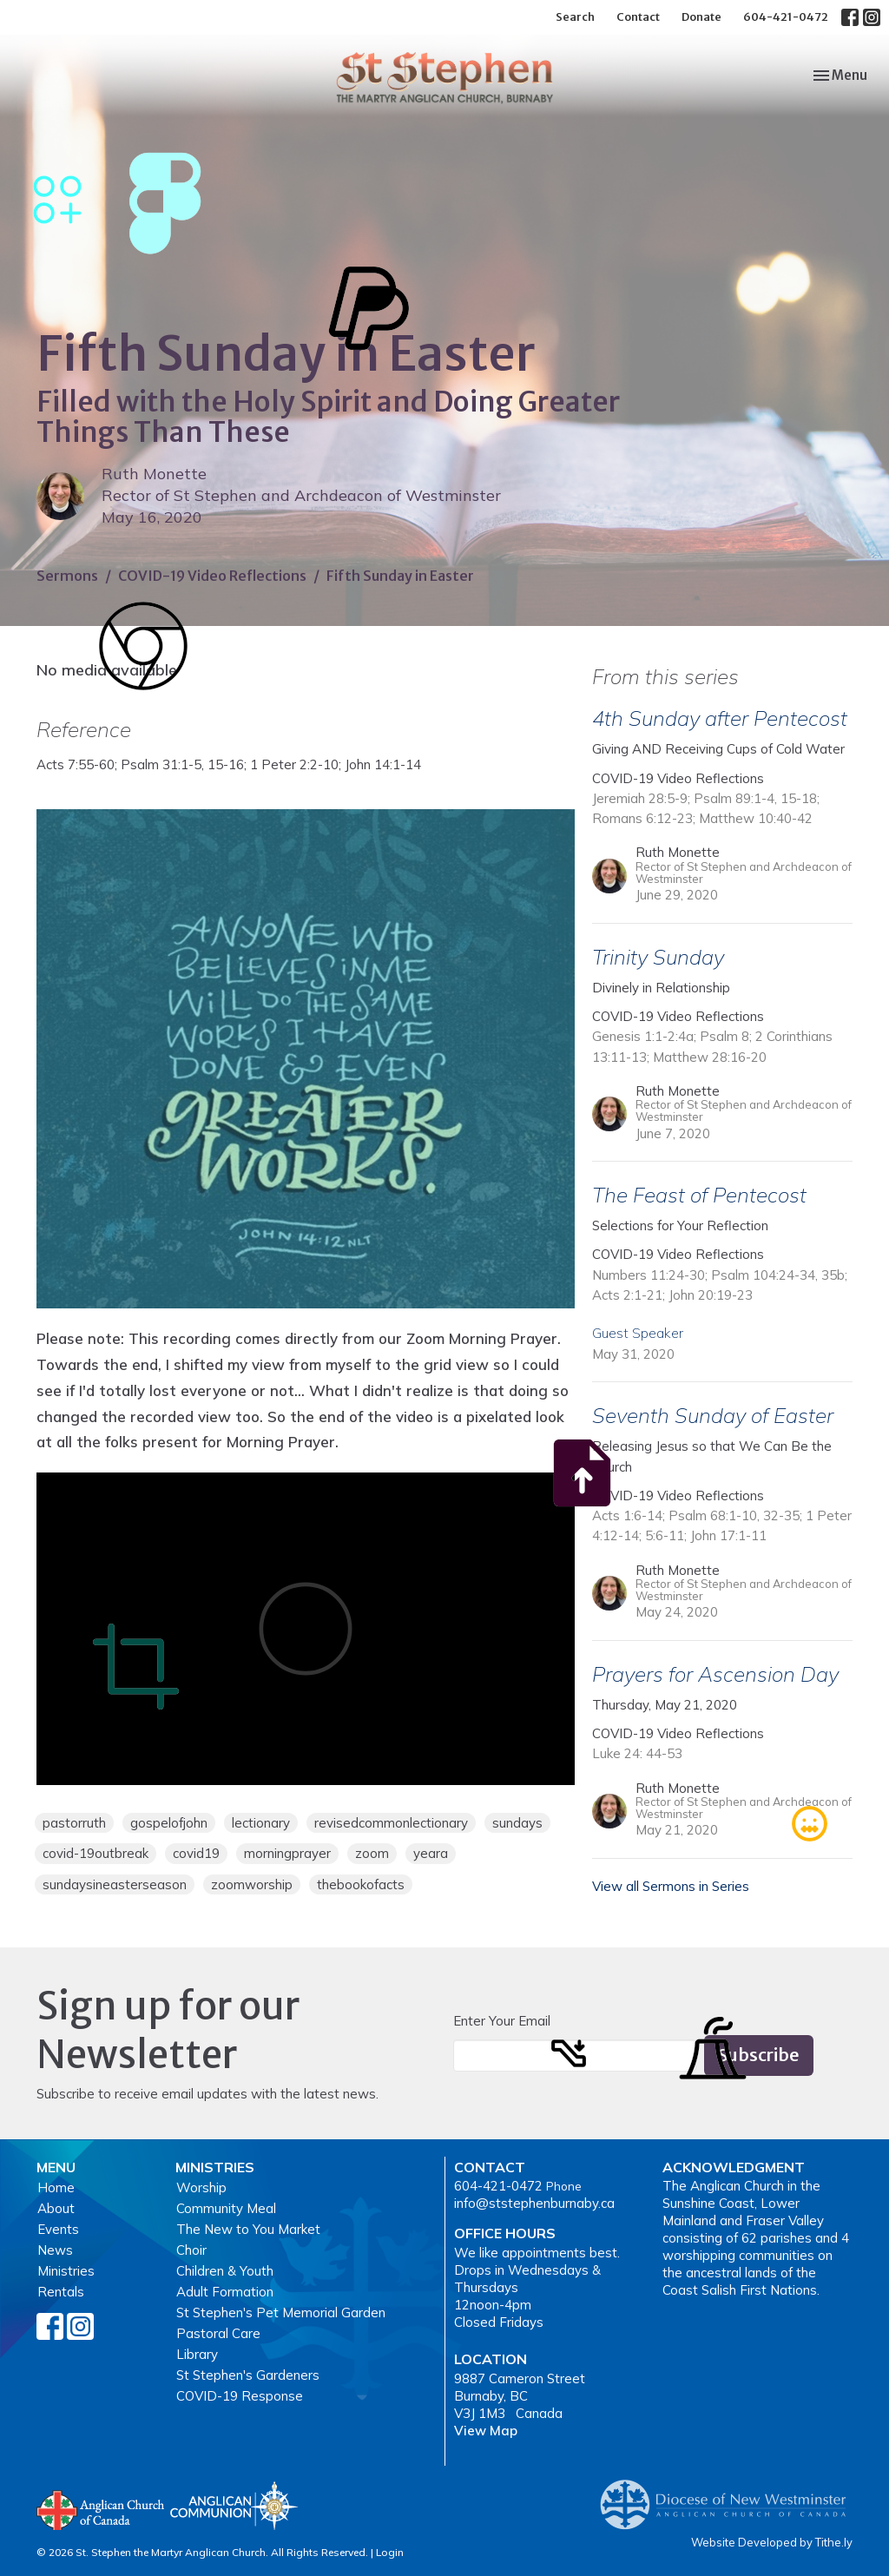  Describe the element at coordinates (367, 308) in the screenshot. I see `pay with PayPal` at that location.